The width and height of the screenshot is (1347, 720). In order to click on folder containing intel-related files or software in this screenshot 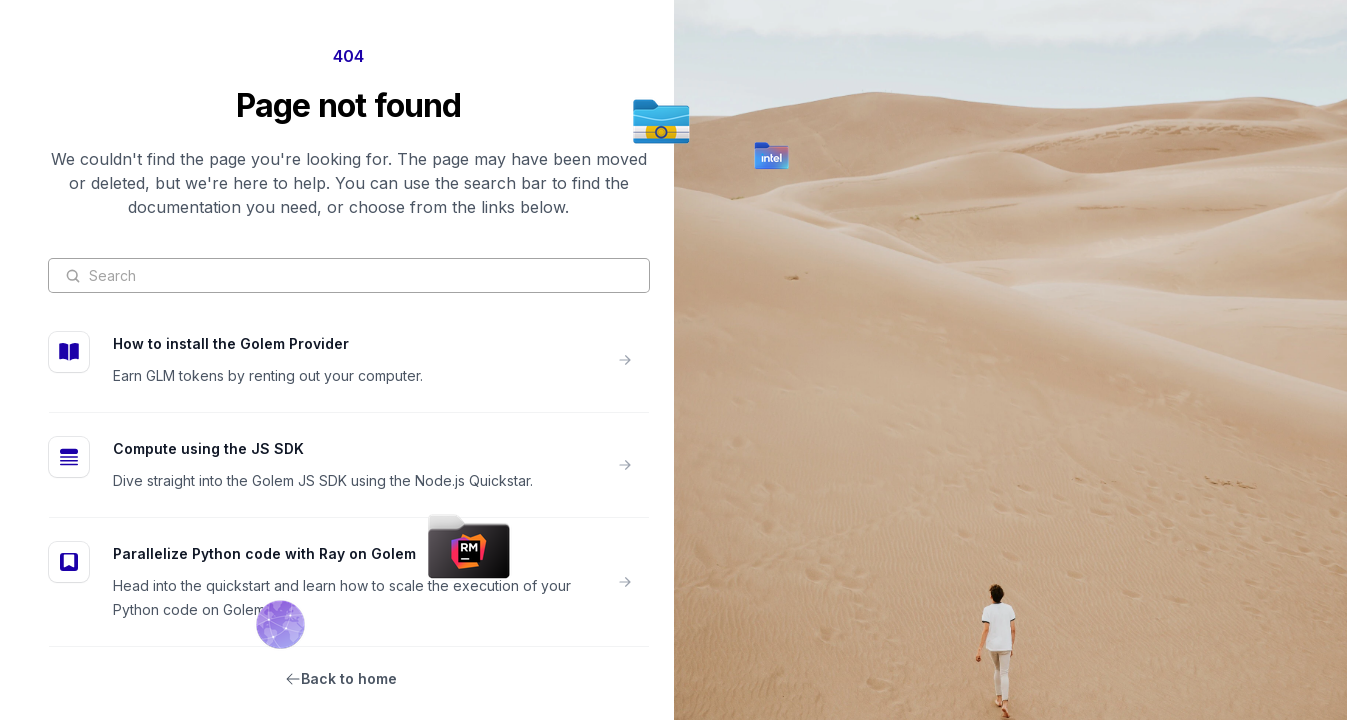, I will do `click(771, 156)`.